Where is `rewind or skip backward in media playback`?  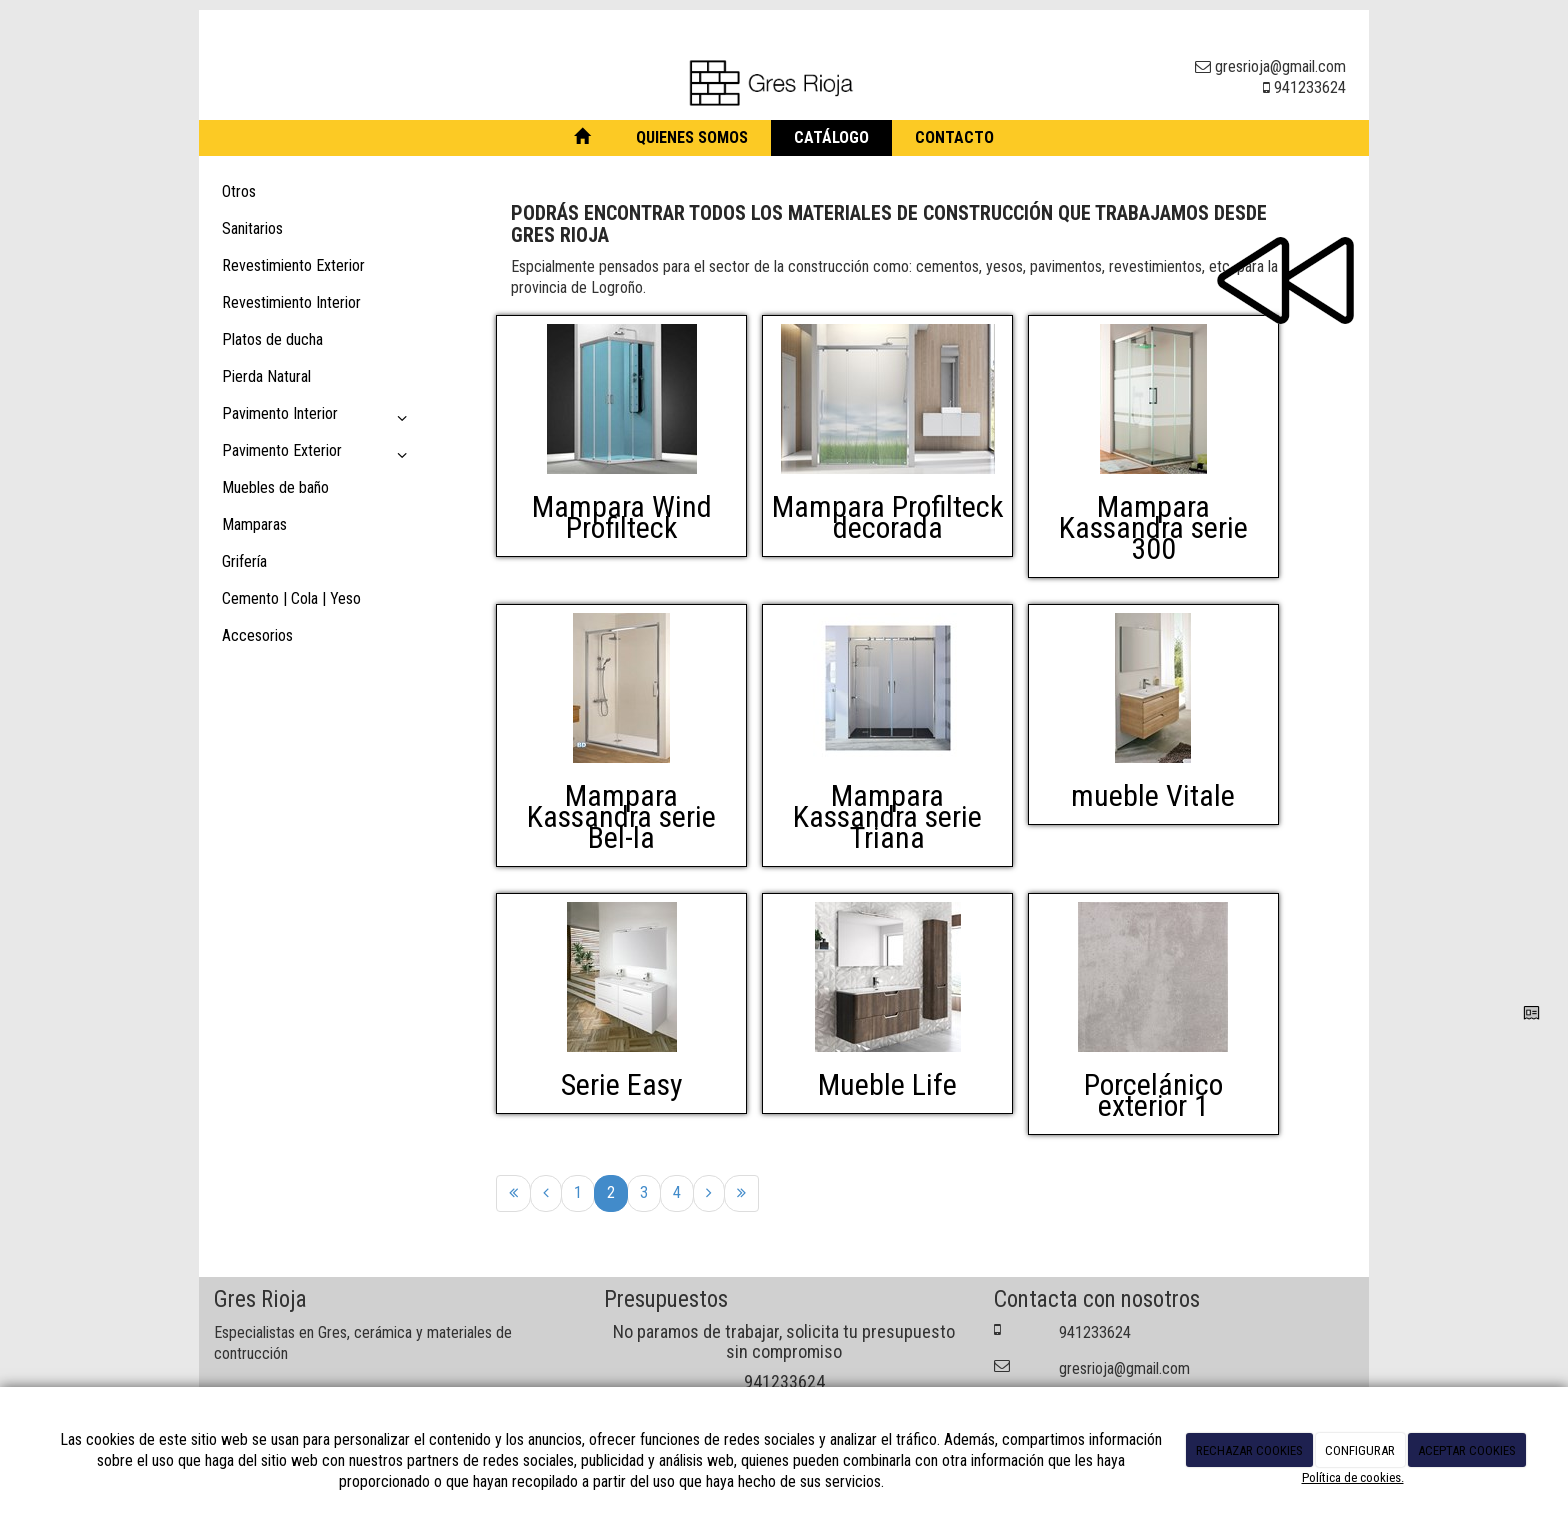
rewind or skip backward in media playback is located at coordinates (1290, 280).